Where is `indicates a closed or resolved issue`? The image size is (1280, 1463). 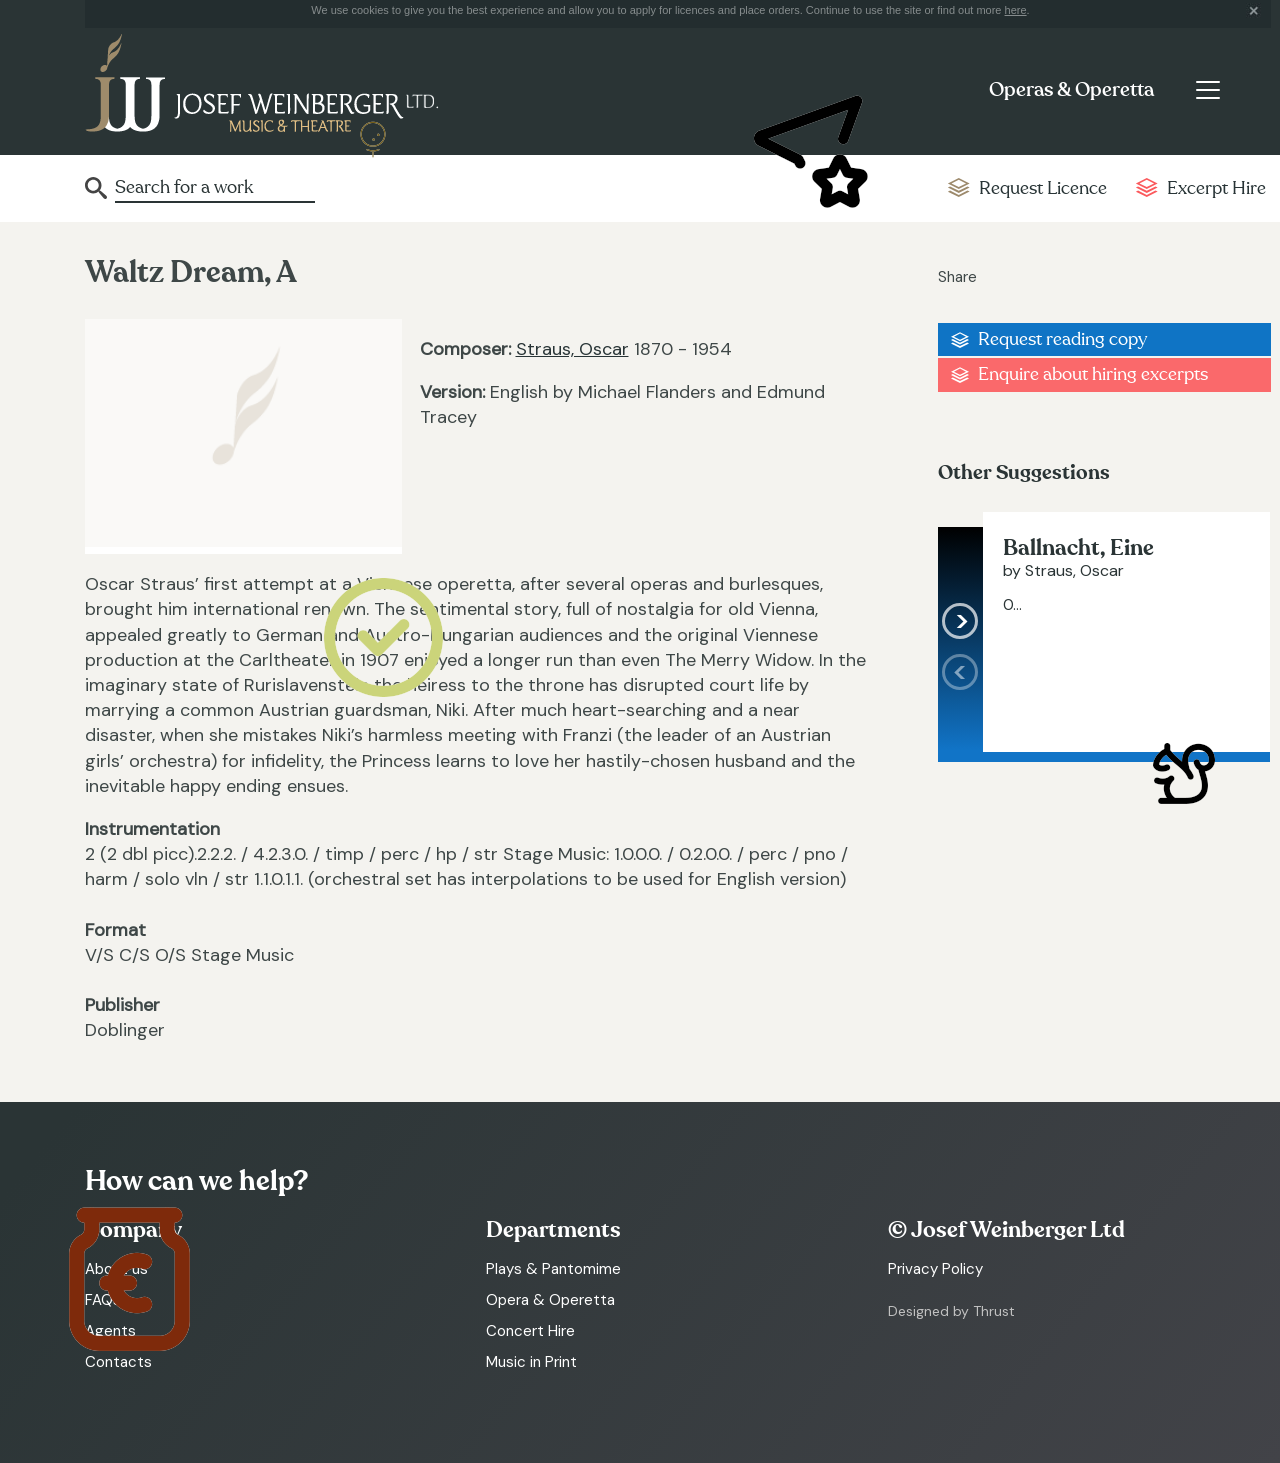 indicates a closed or resolved issue is located at coordinates (383, 637).